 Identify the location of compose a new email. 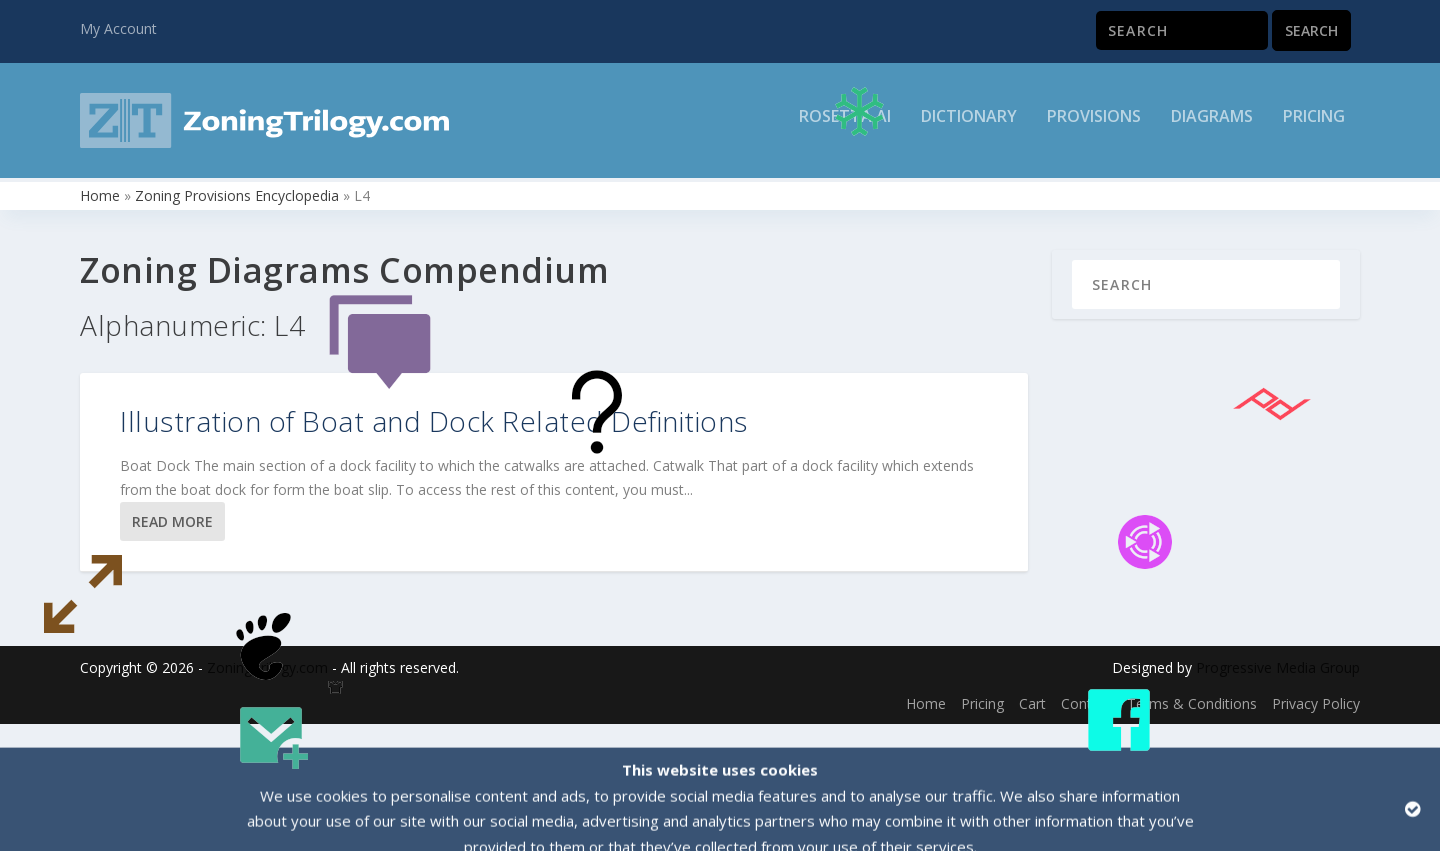
(271, 735).